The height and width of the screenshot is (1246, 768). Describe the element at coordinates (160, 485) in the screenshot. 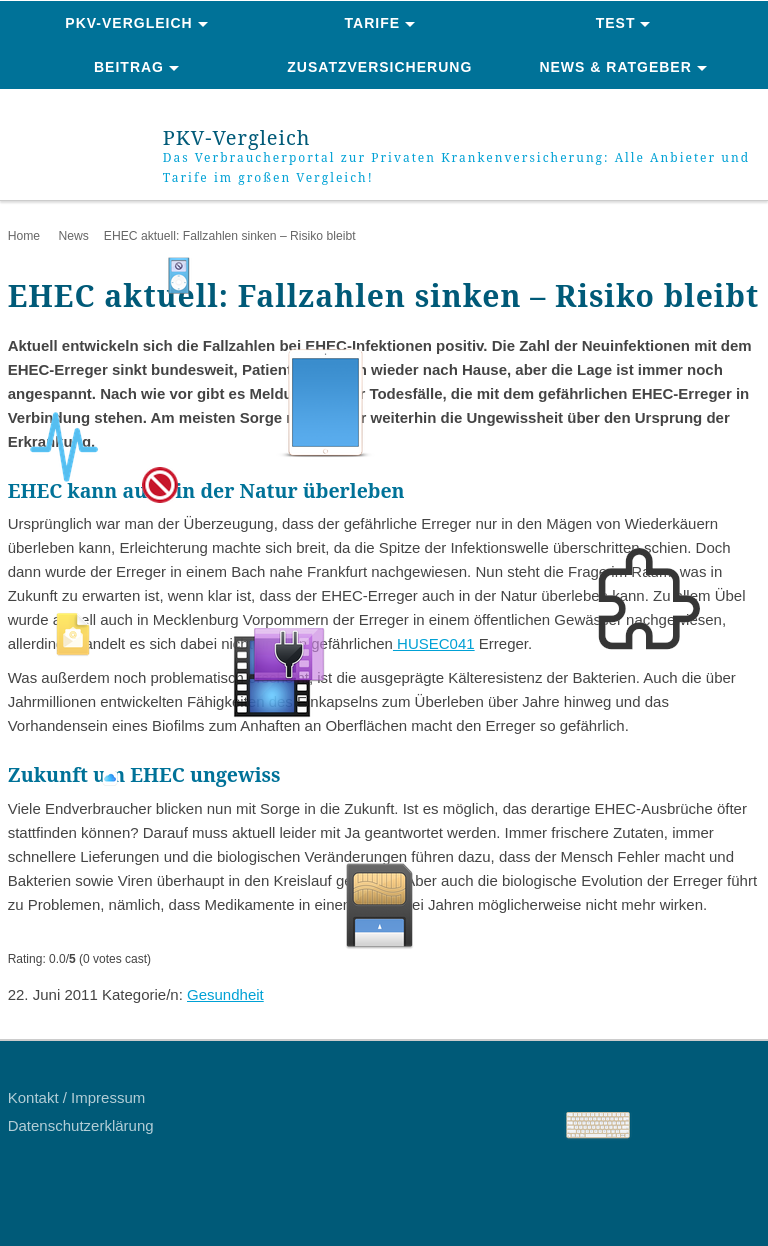

I see `cancel or abort current action` at that location.